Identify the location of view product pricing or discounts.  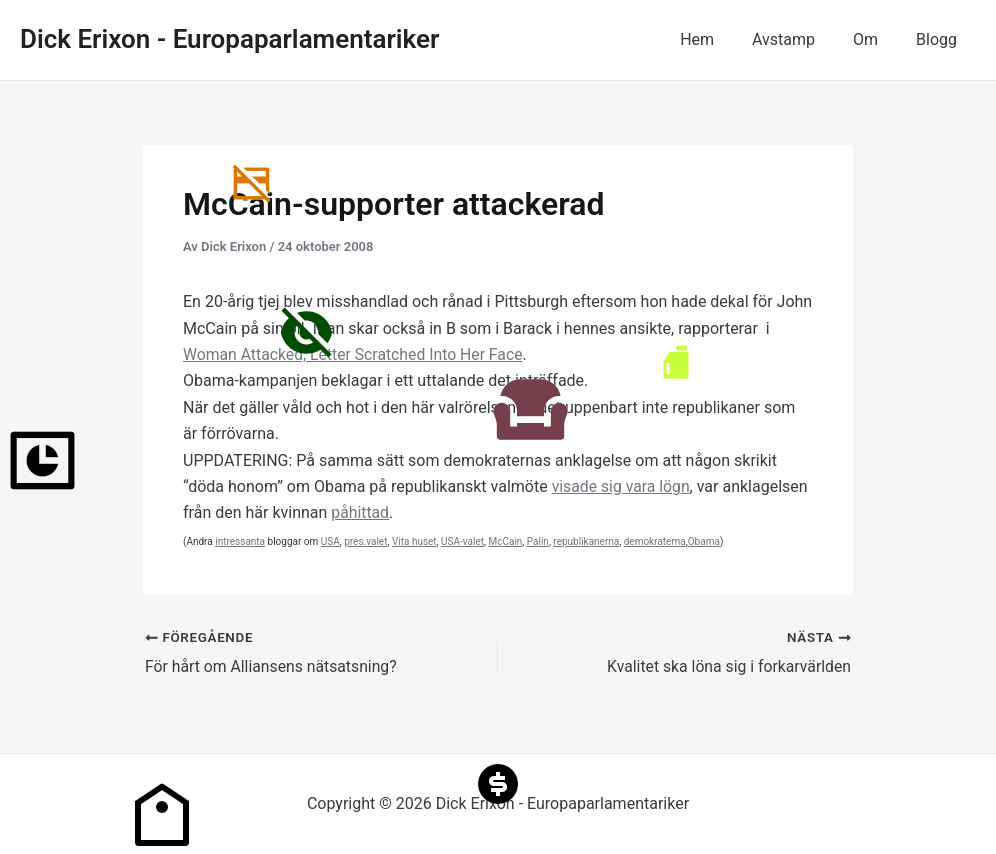
(162, 816).